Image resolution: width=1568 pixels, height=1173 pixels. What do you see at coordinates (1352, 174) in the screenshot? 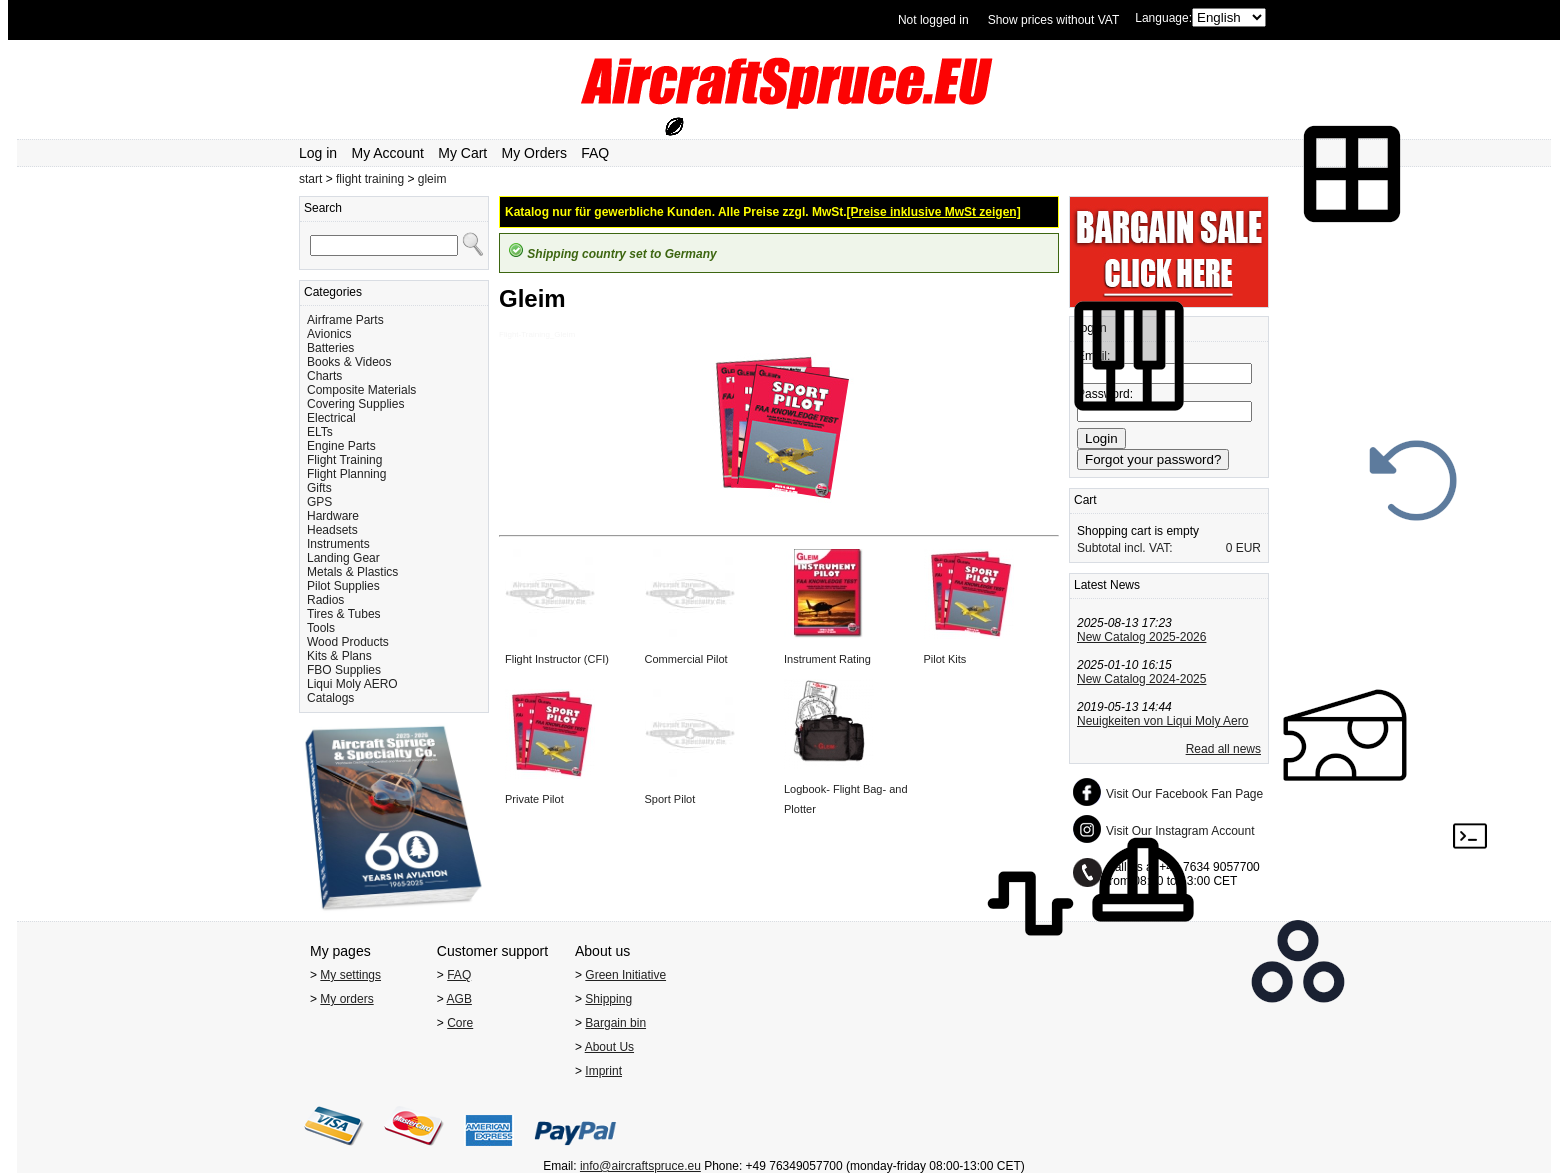
I see `view items in grid layout` at bounding box center [1352, 174].